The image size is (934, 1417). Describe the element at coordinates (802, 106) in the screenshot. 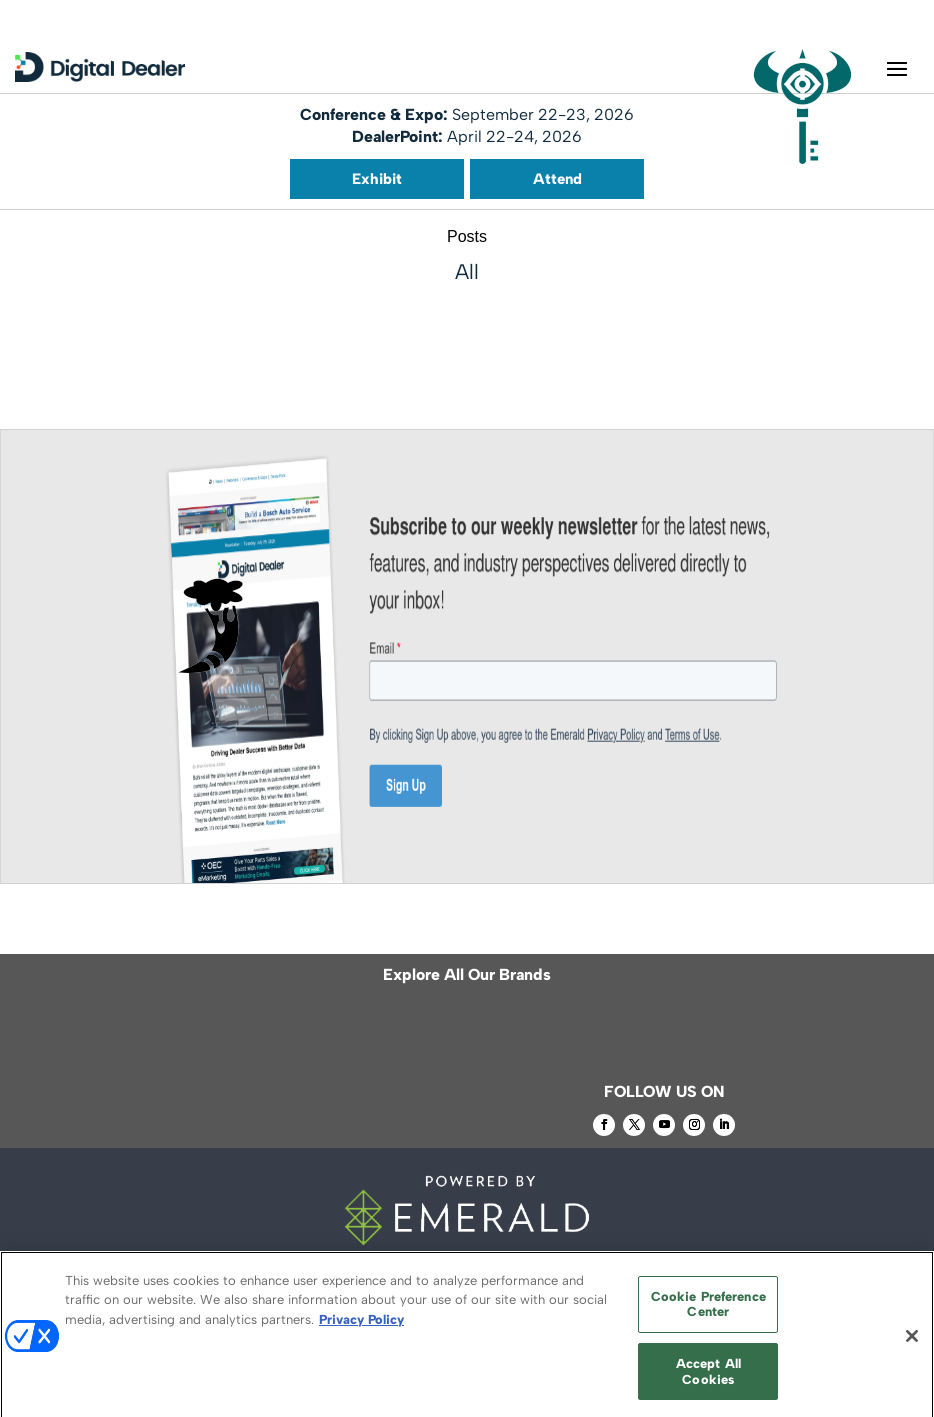

I see `access boss level or final challenge` at that location.